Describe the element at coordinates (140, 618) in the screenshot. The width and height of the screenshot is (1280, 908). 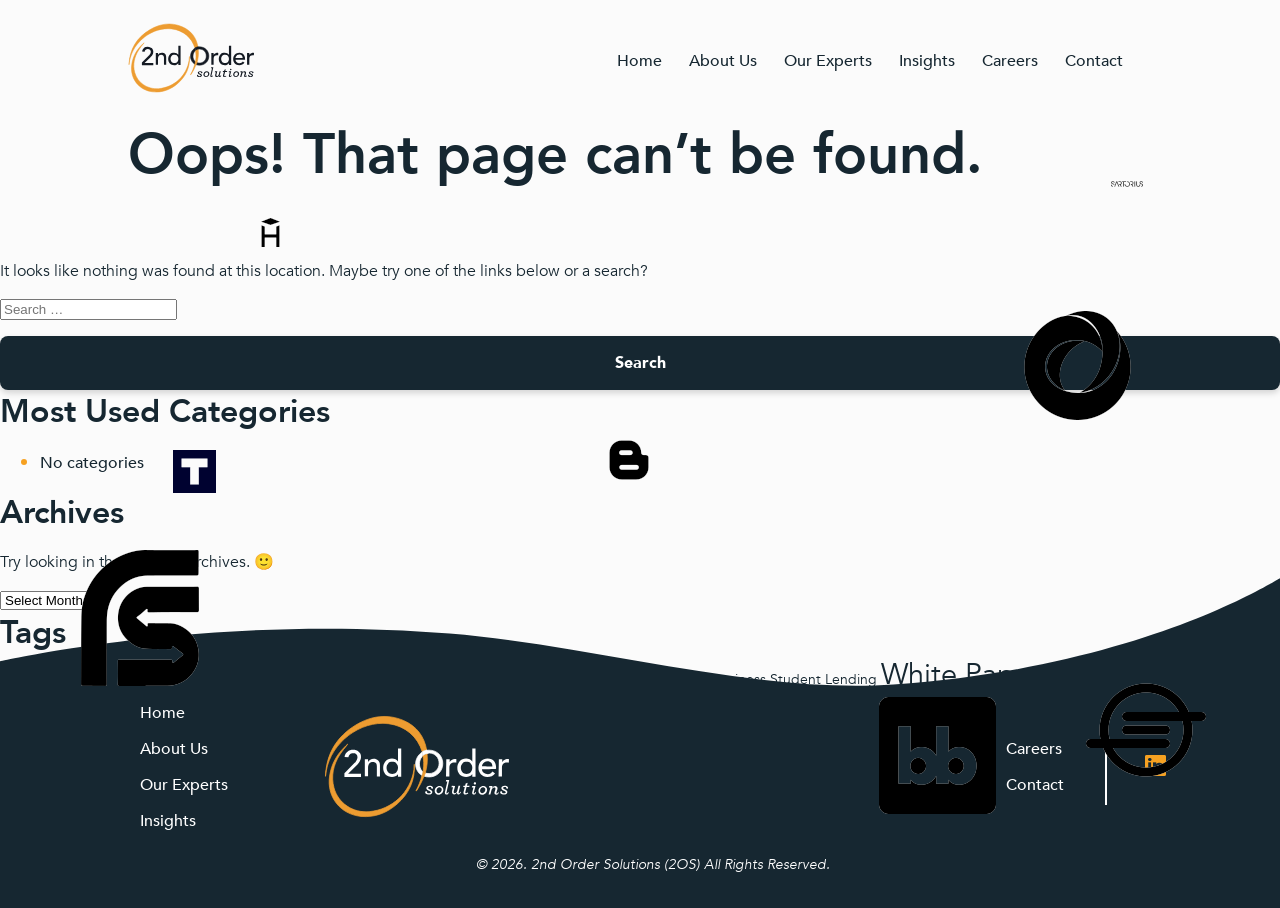
I see `rsocket protocol or framework branding` at that location.